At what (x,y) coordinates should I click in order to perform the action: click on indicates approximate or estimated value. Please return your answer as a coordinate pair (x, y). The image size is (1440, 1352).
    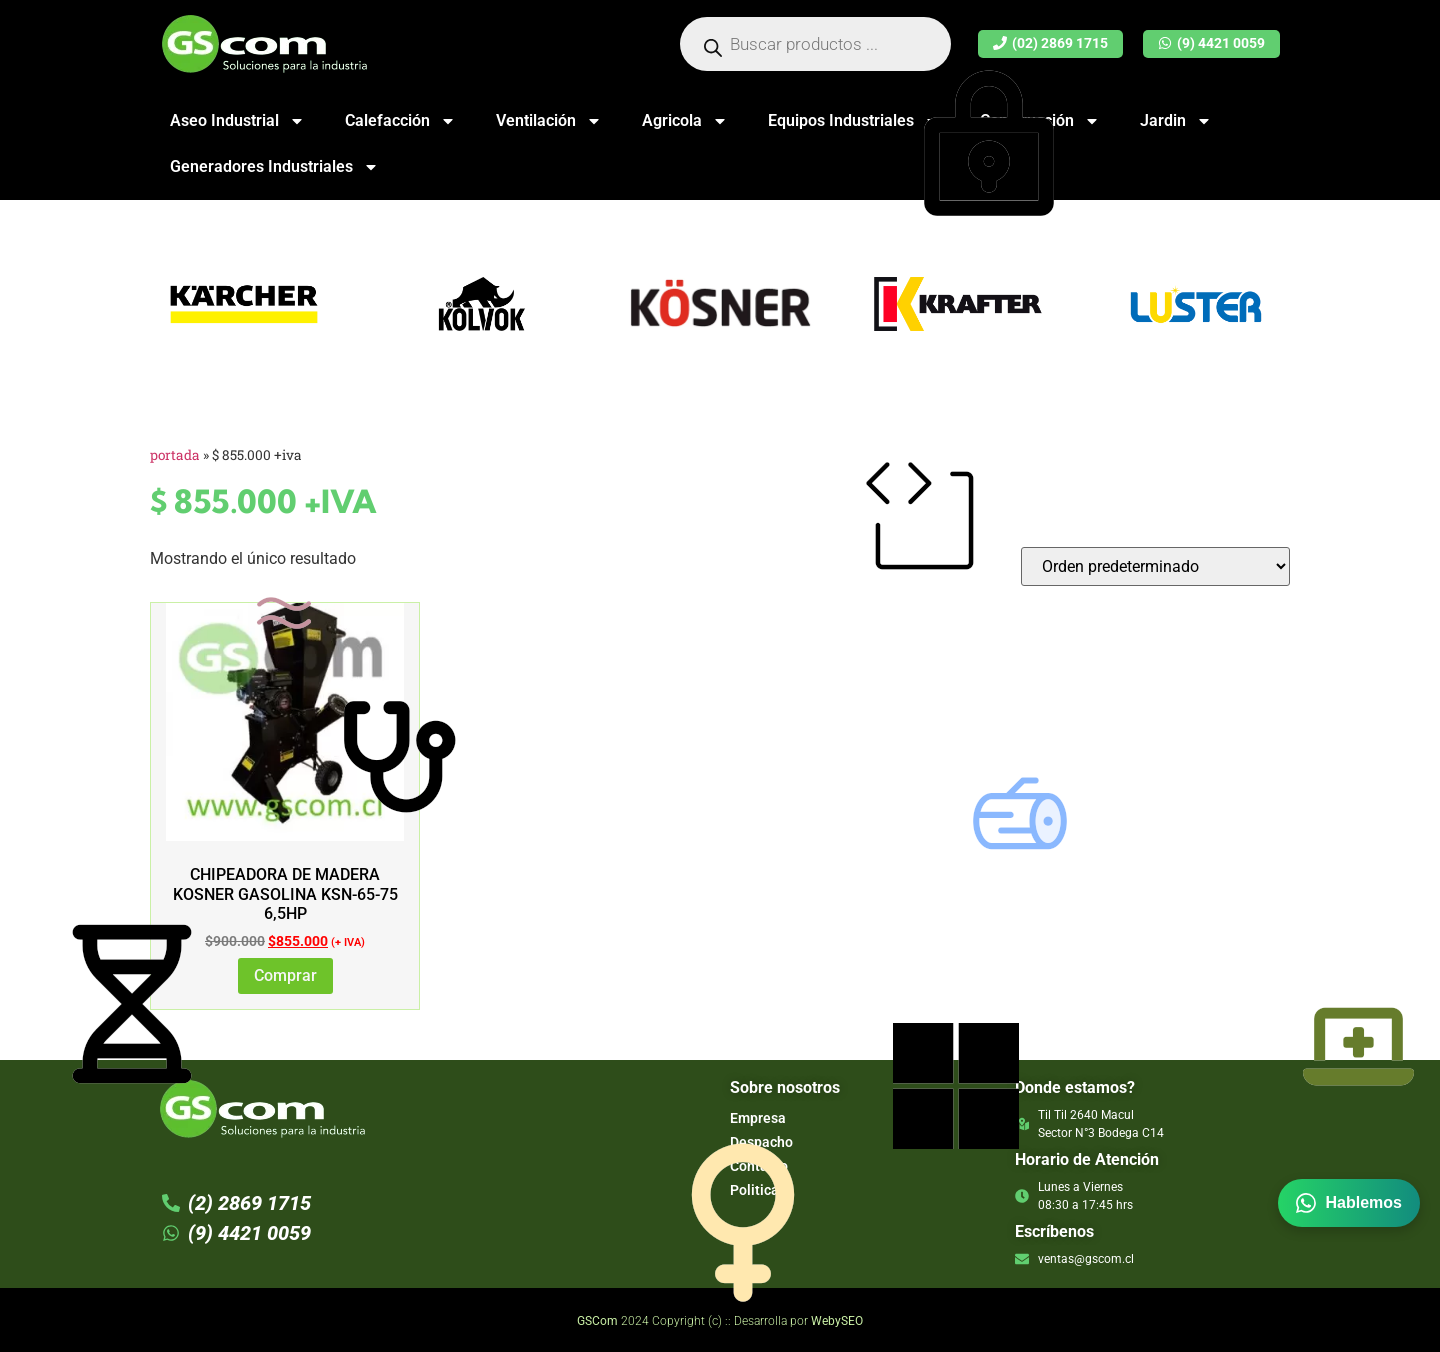
    Looking at the image, I should click on (284, 613).